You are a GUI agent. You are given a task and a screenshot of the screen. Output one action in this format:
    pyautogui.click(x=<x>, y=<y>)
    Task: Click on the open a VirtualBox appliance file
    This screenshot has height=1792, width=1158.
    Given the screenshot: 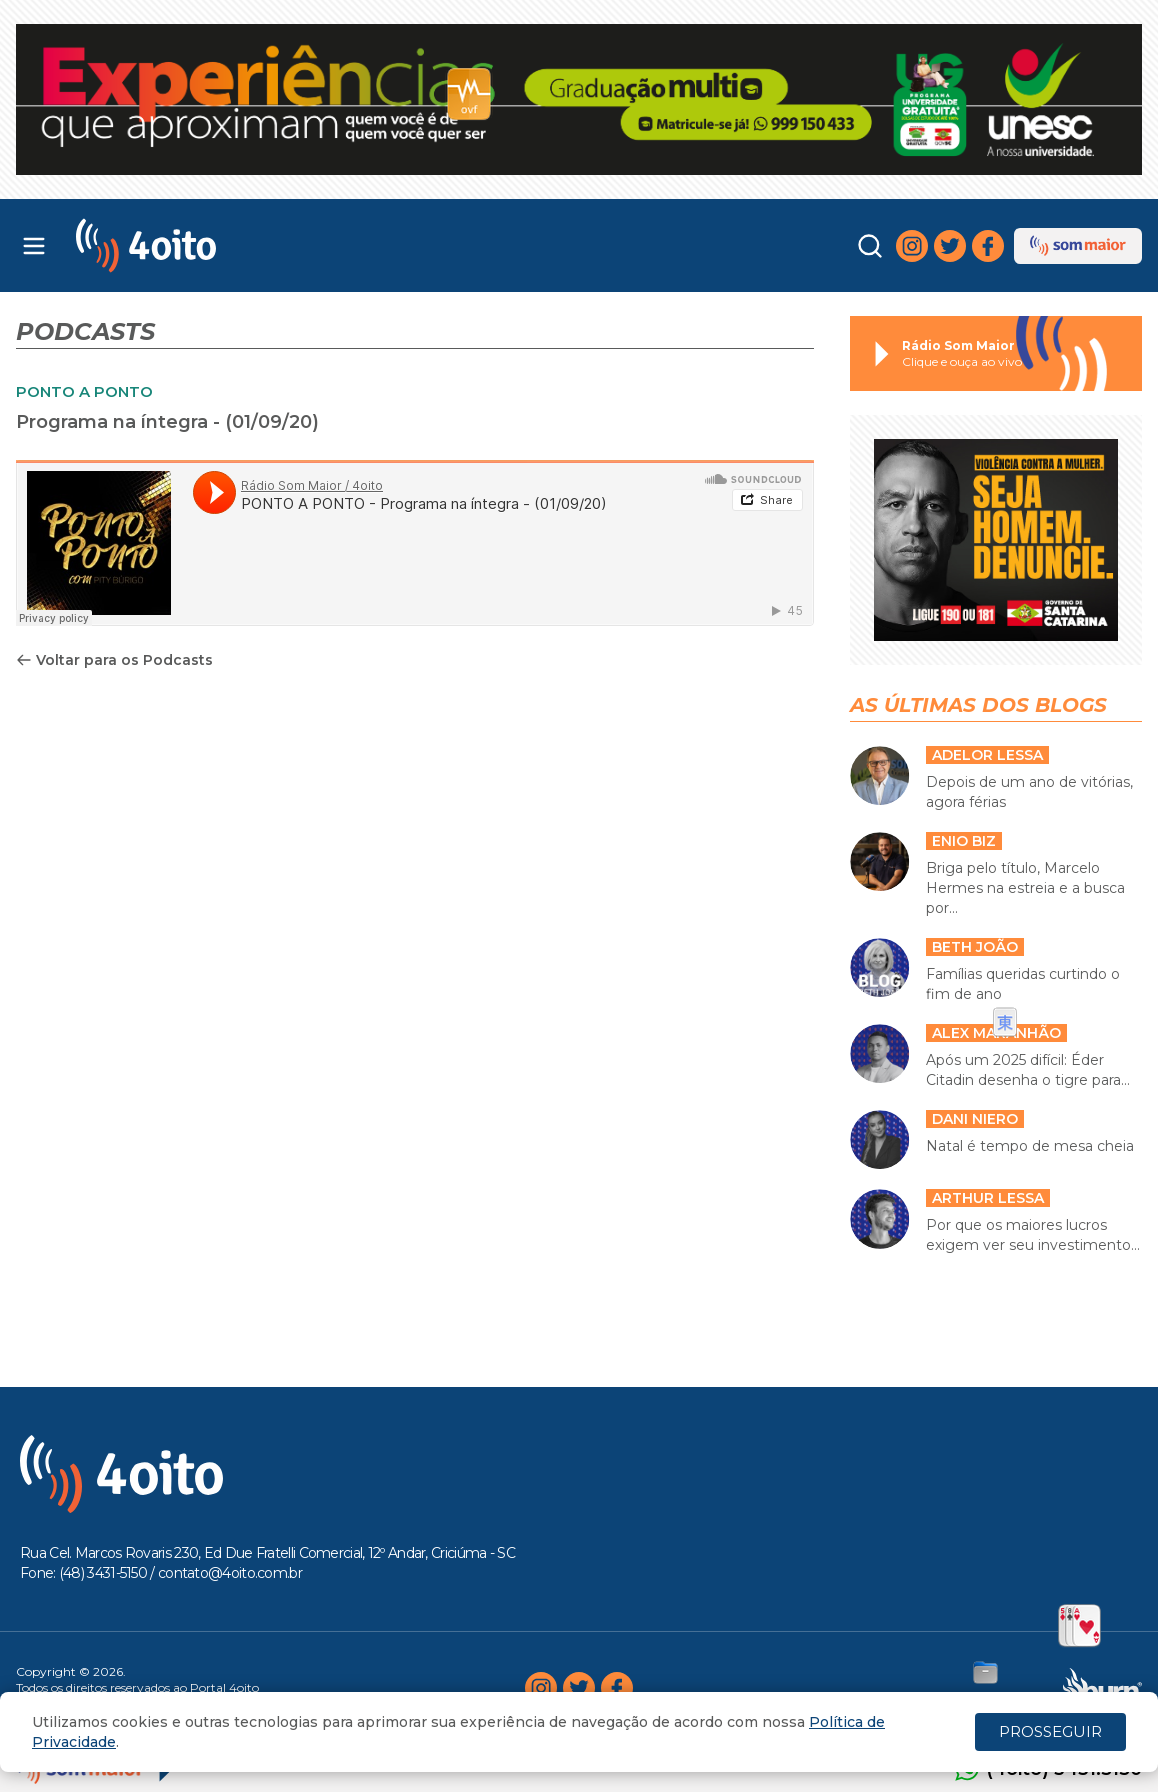 What is the action you would take?
    pyautogui.click(x=469, y=94)
    